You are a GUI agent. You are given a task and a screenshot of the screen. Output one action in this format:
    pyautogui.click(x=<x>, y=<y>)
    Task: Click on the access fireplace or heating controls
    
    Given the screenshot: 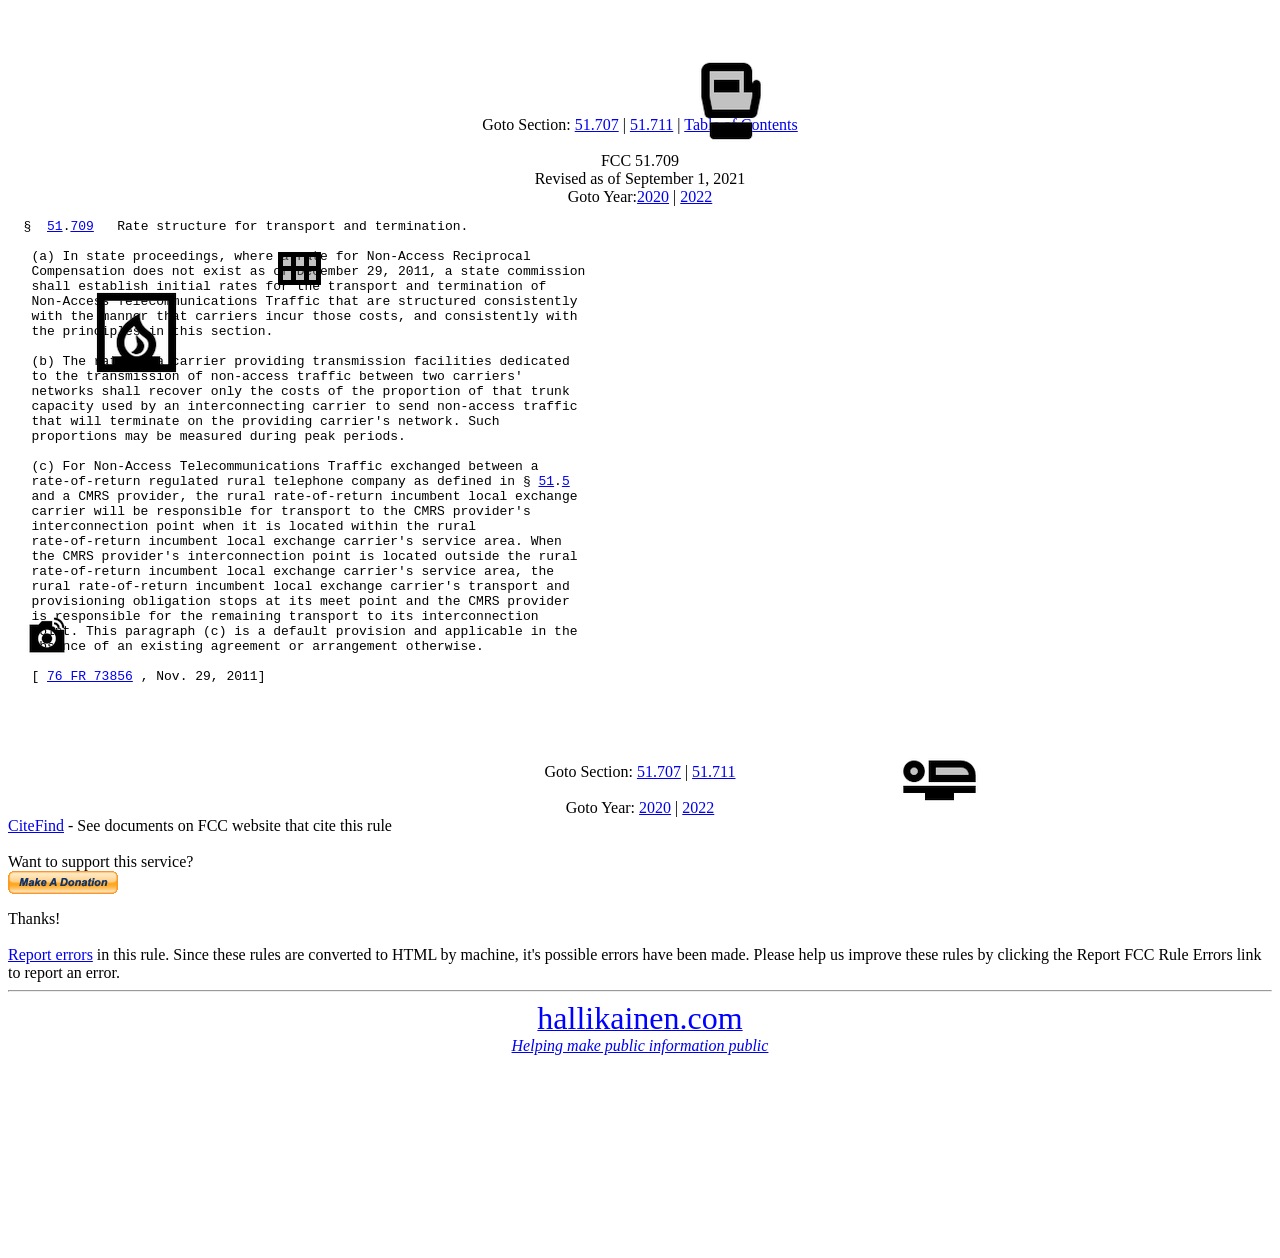 What is the action you would take?
    pyautogui.click(x=136, y=332)
    